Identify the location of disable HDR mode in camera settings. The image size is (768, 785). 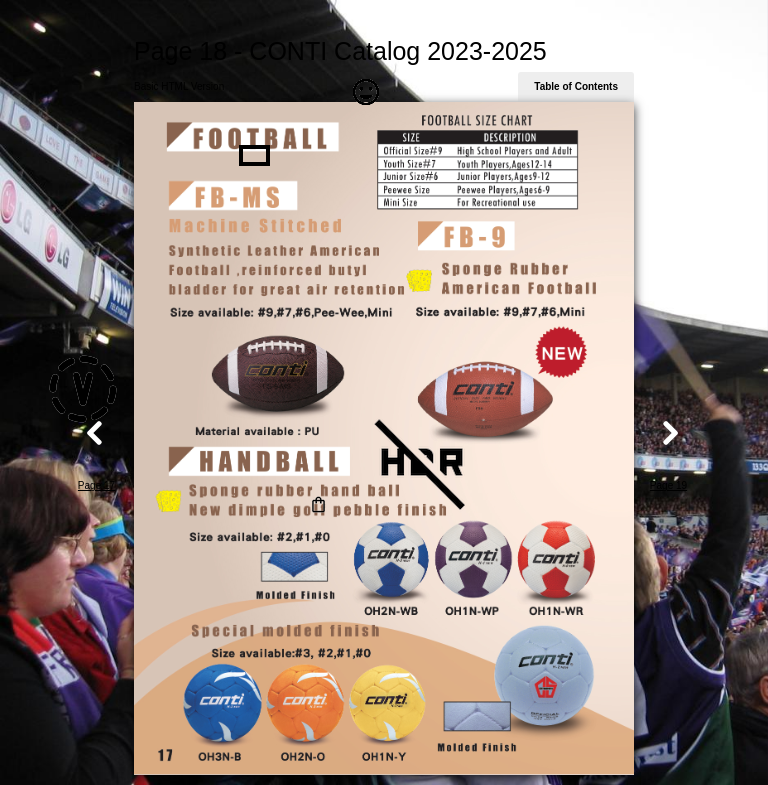
(422, 462).